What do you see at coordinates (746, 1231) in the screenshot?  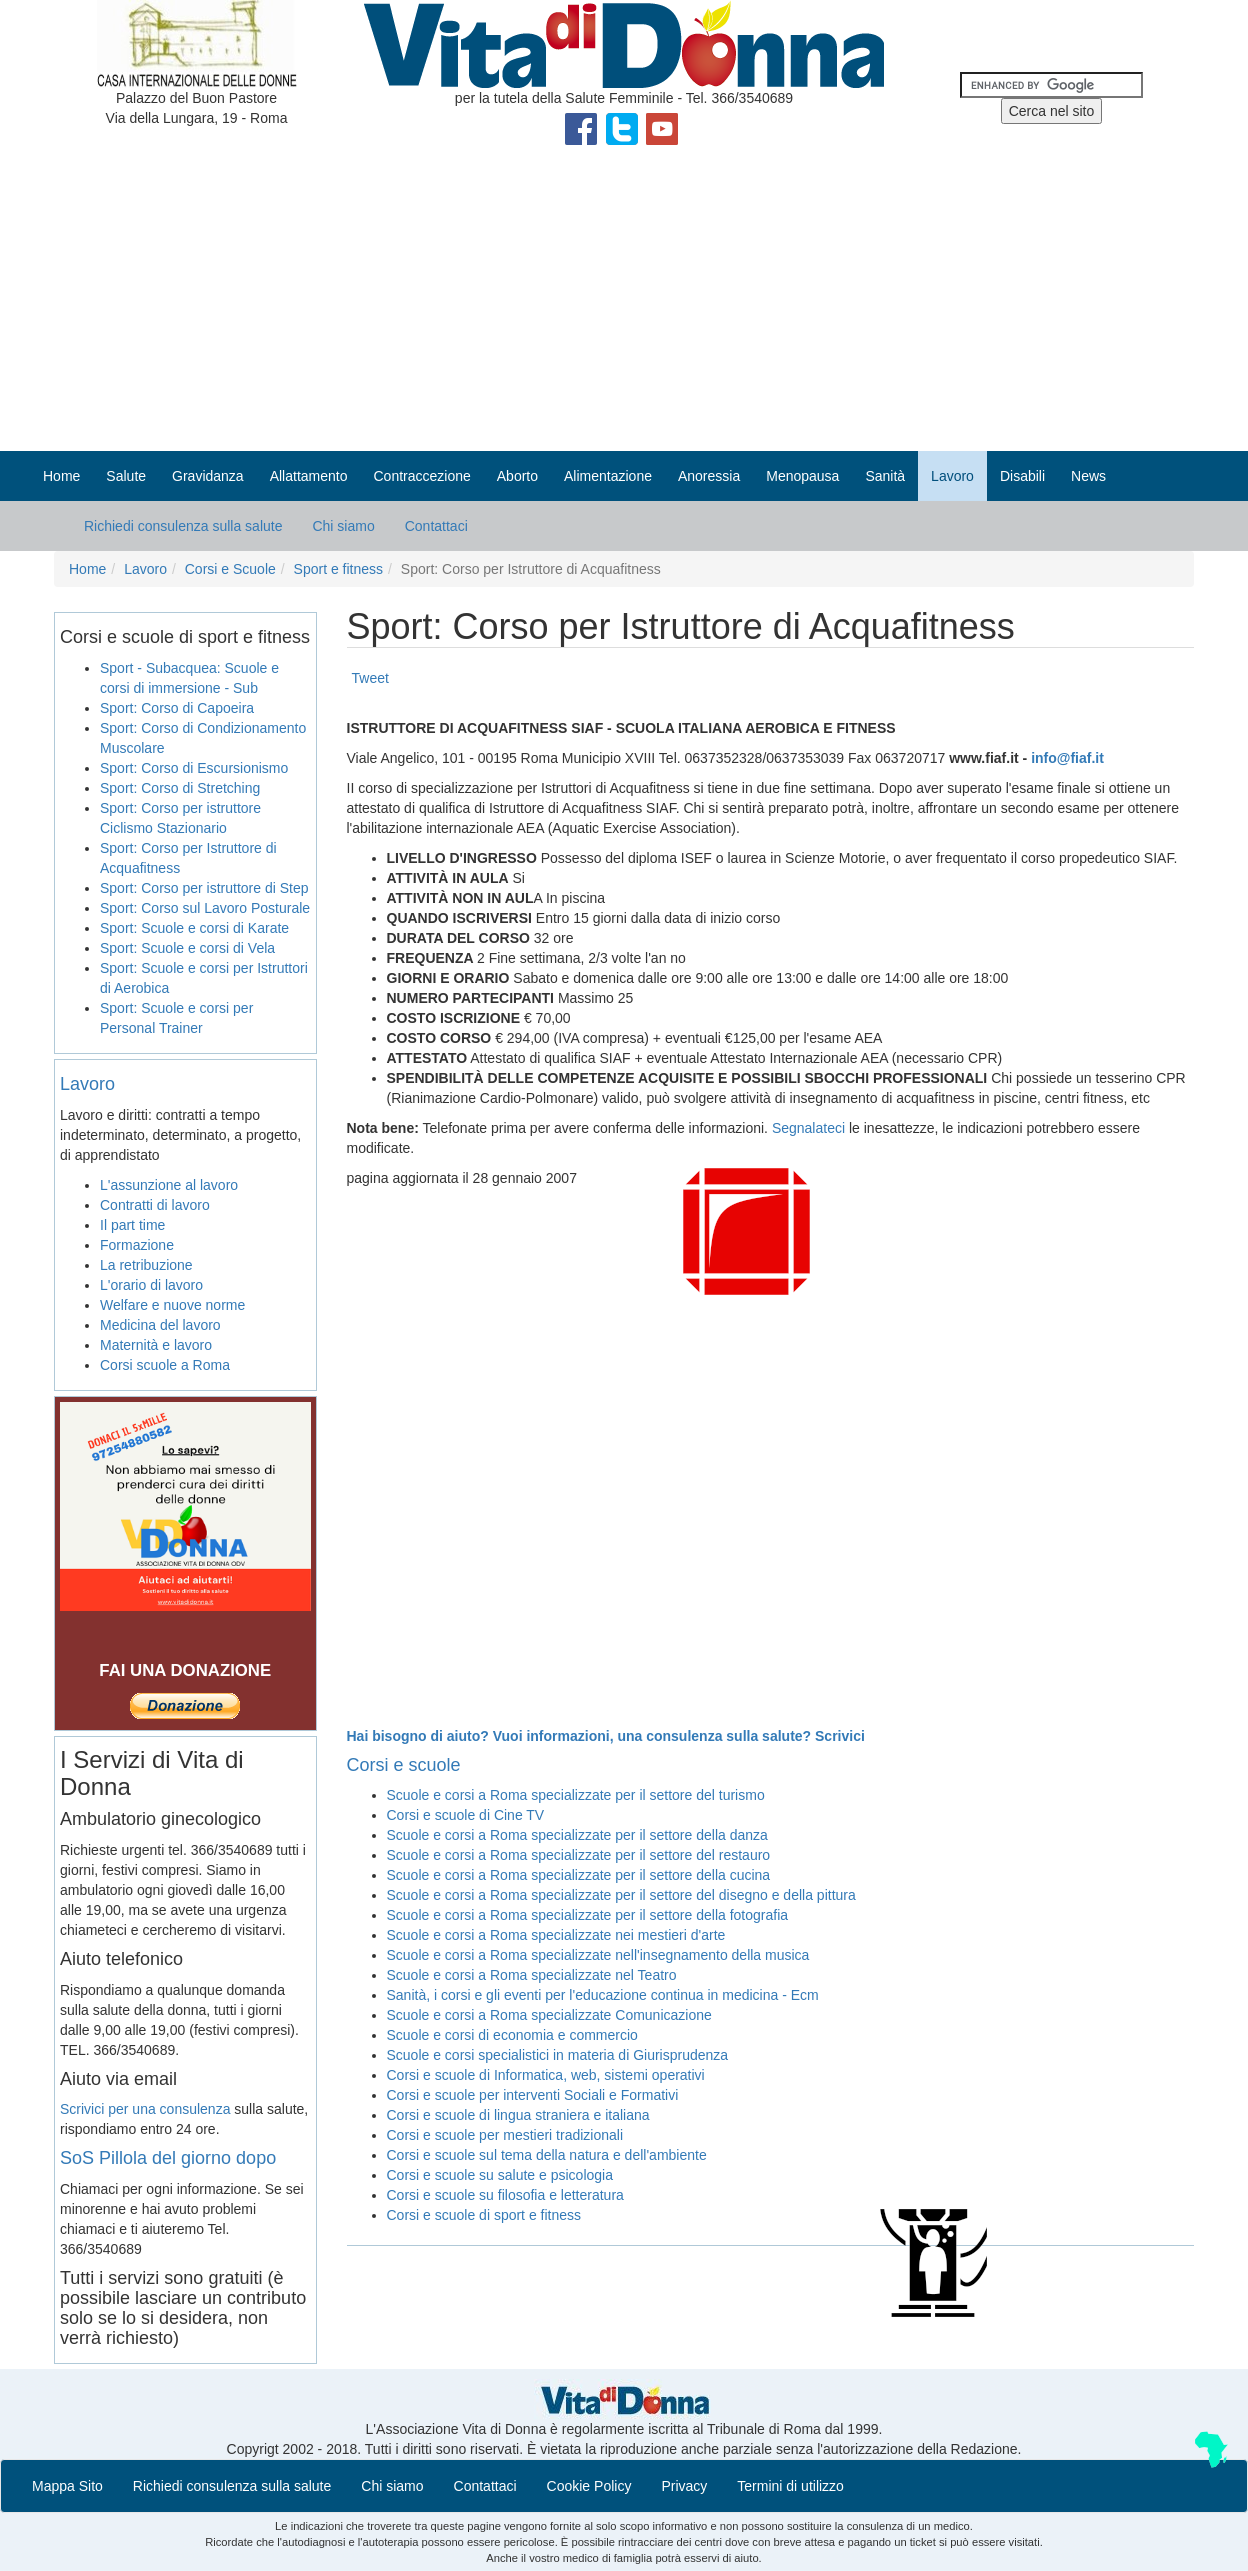 I see `indicates an amethyst gem resource or currency` at bounding box center [746, 1231].